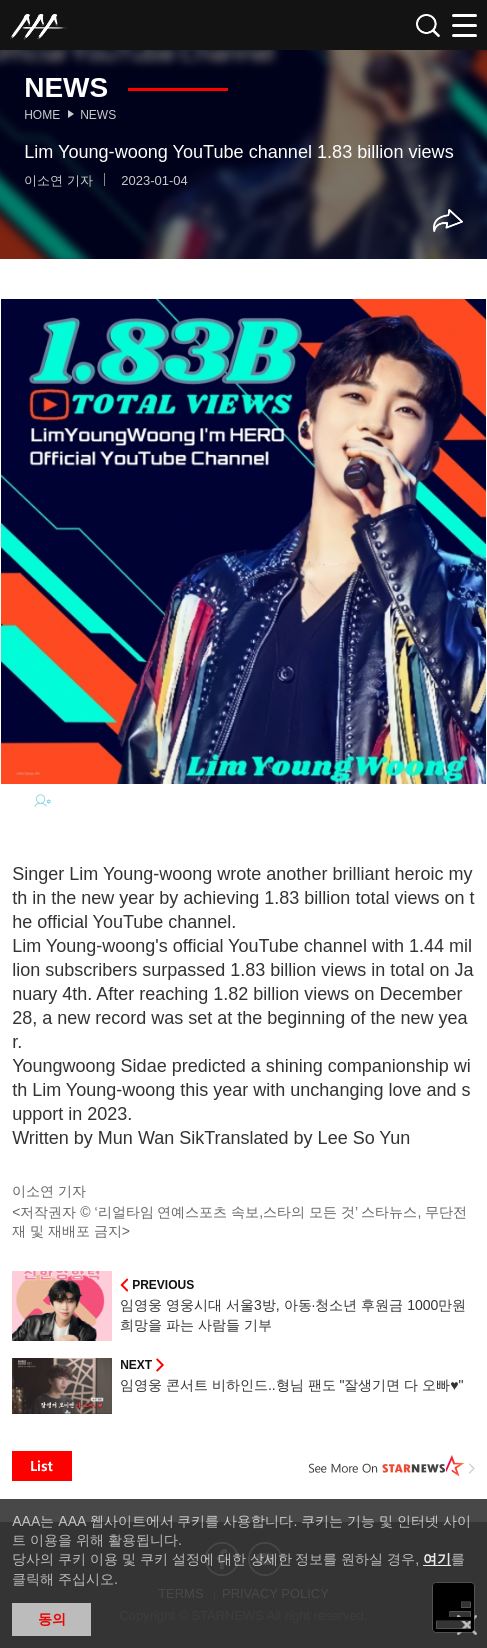  What do you see at coordinates (453, 1607) in the screenshot?
I see `indicates stairs or stairway access` at bounding box center [453, 1607].